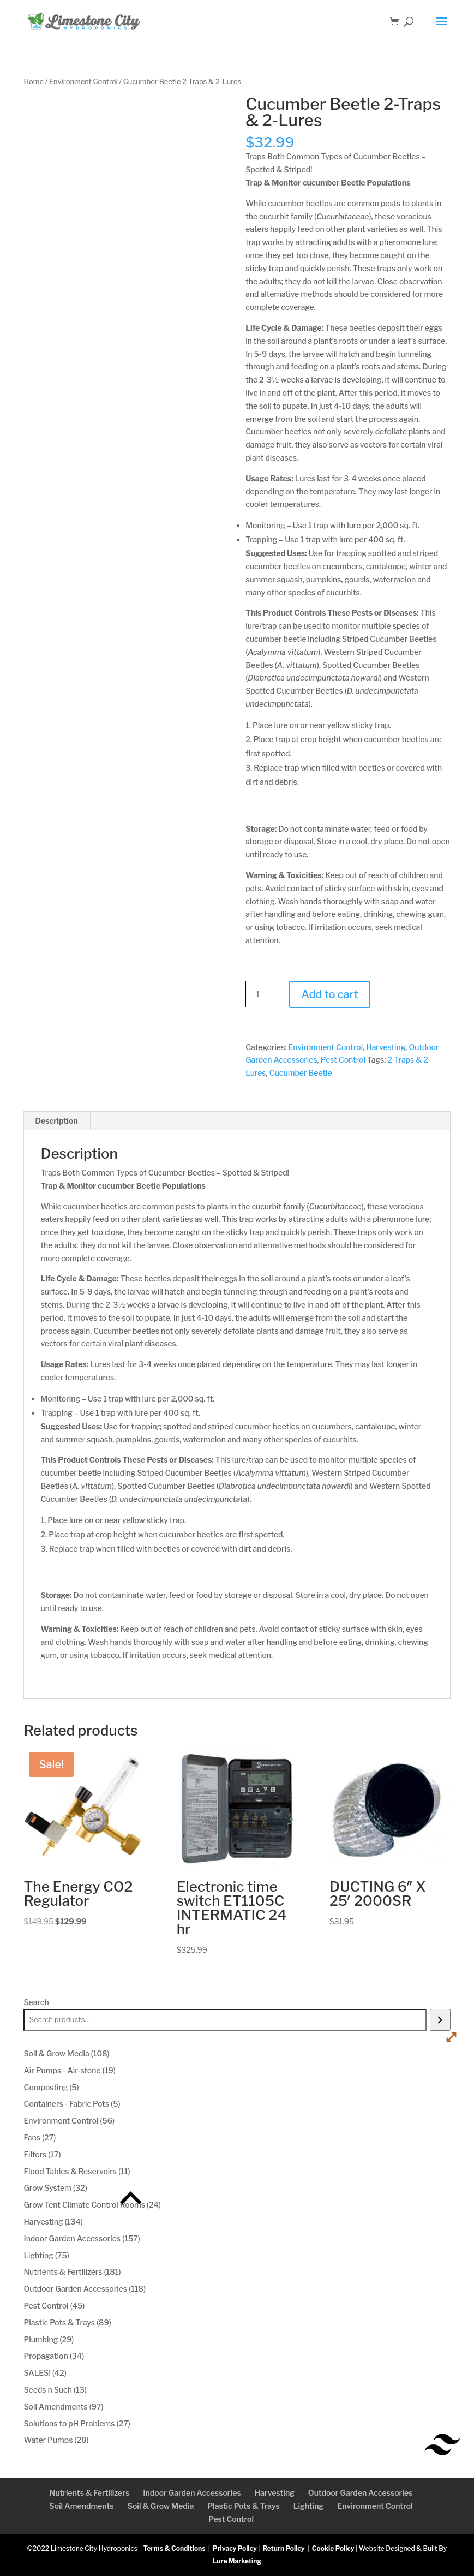 The height and width of the screenshot is (2576, 474). What do you see at coordinates (451, 2037) in the screenshot?
I see `expand content to fullscreen` at bounding box center [451, 2037].